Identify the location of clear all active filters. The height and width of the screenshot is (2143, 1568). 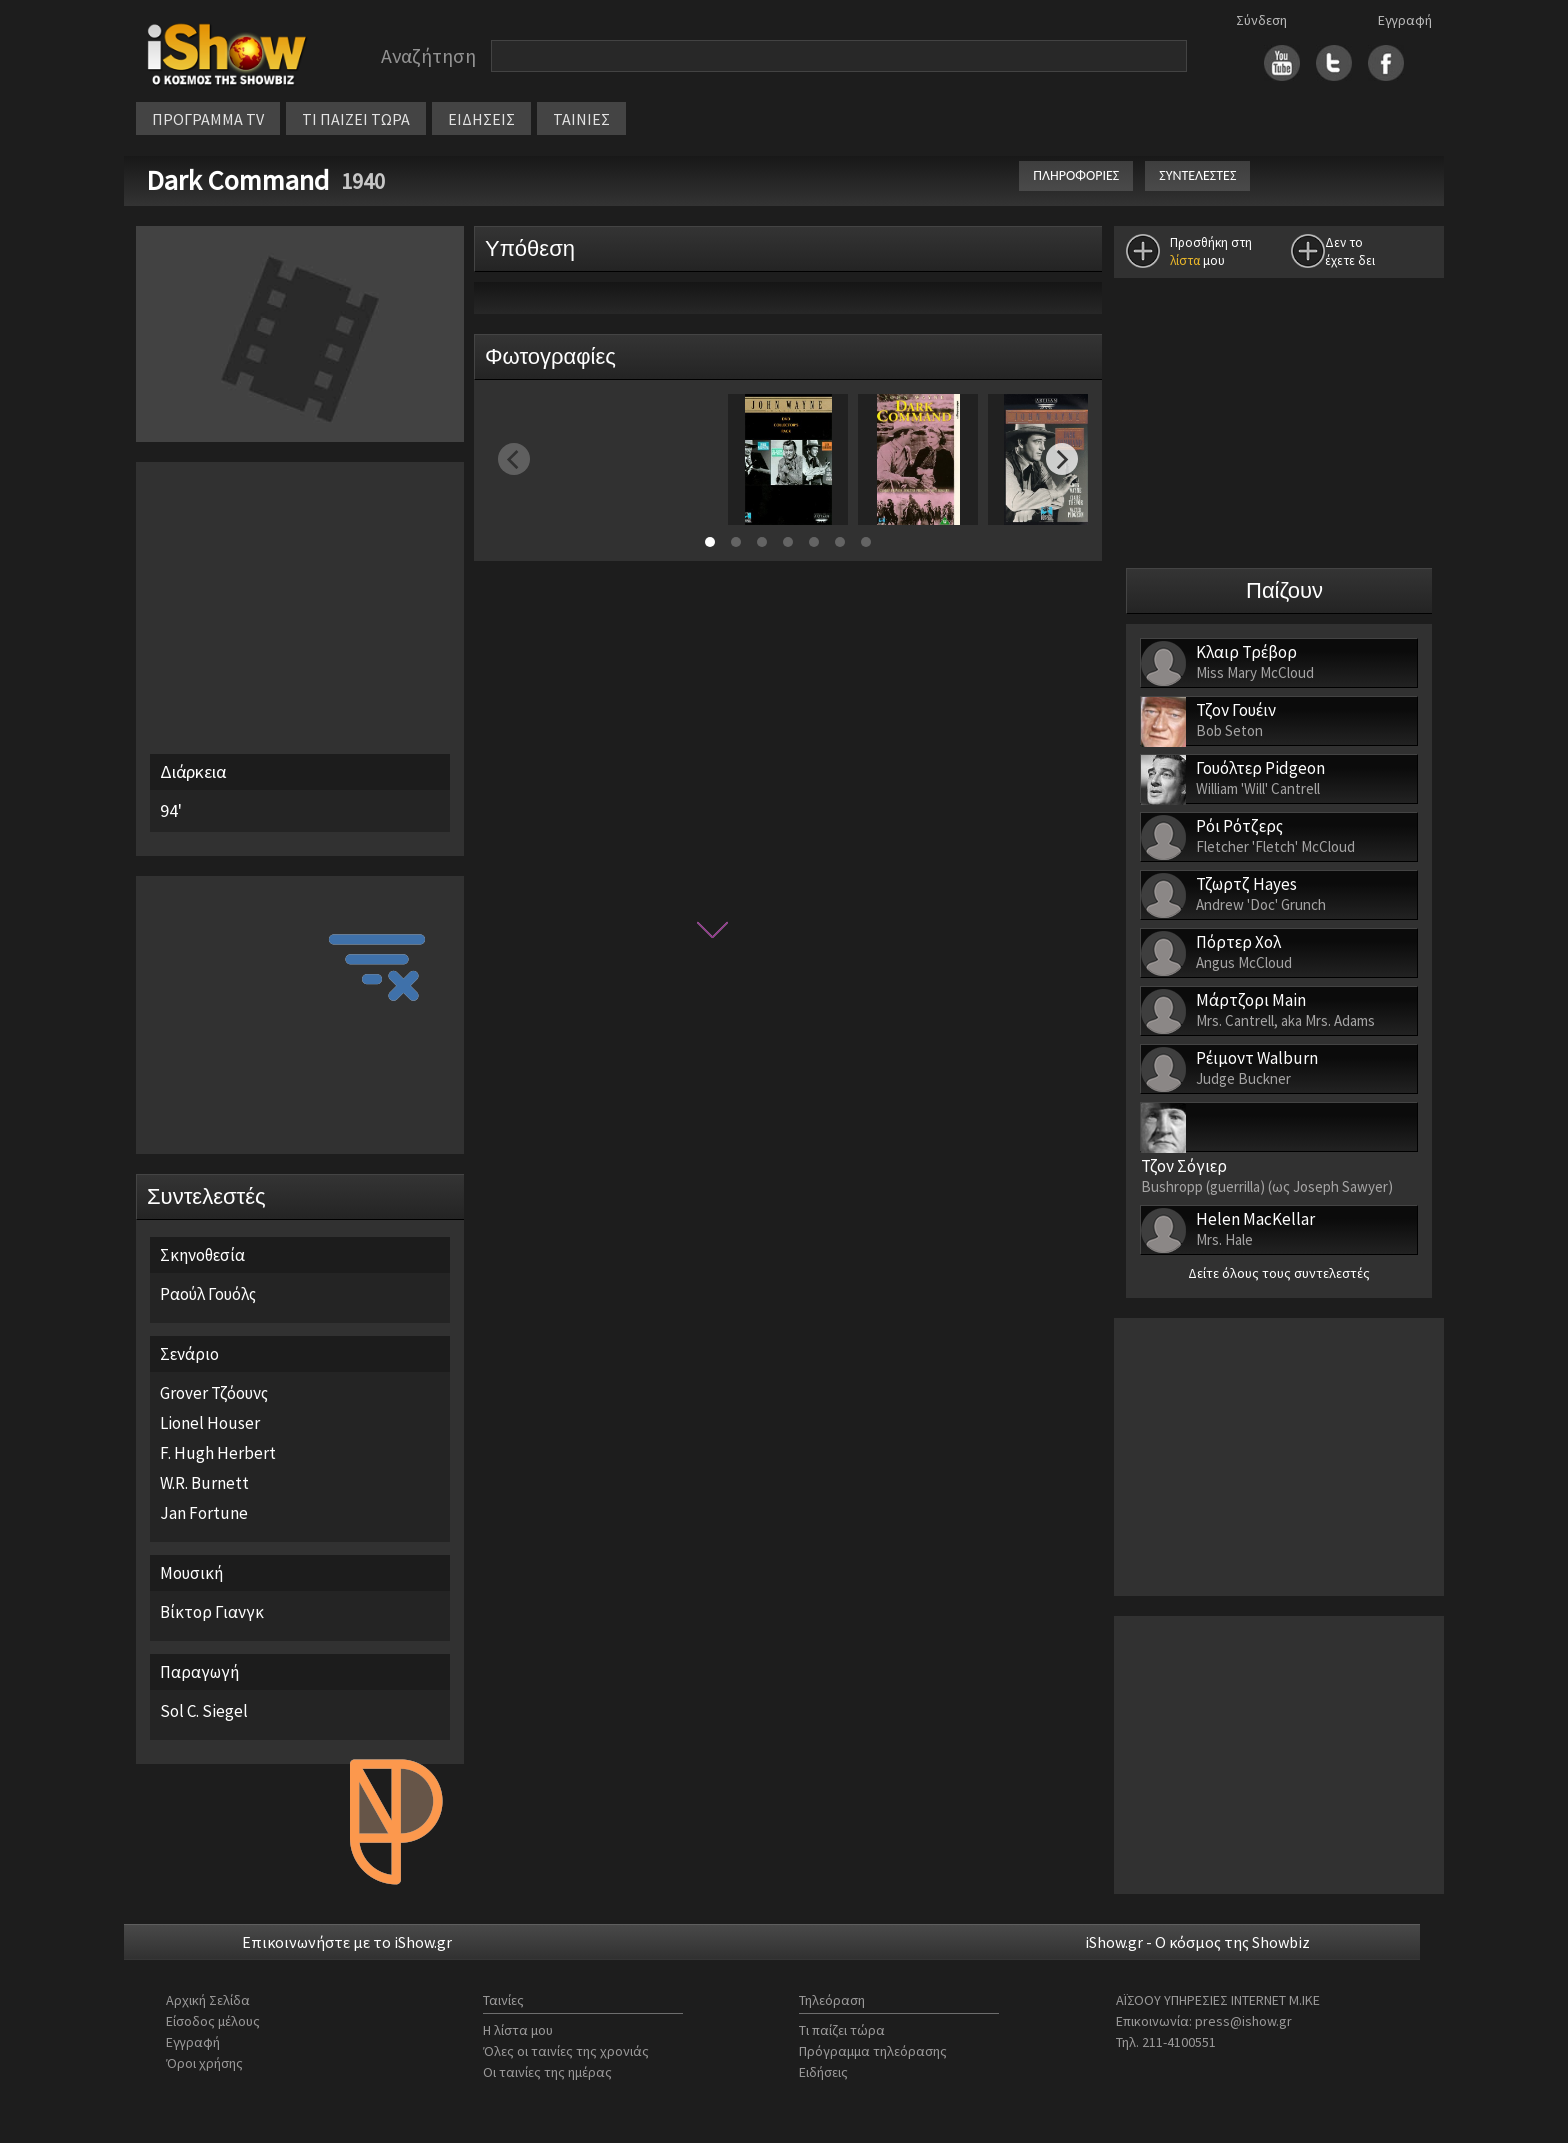
(377, 956).